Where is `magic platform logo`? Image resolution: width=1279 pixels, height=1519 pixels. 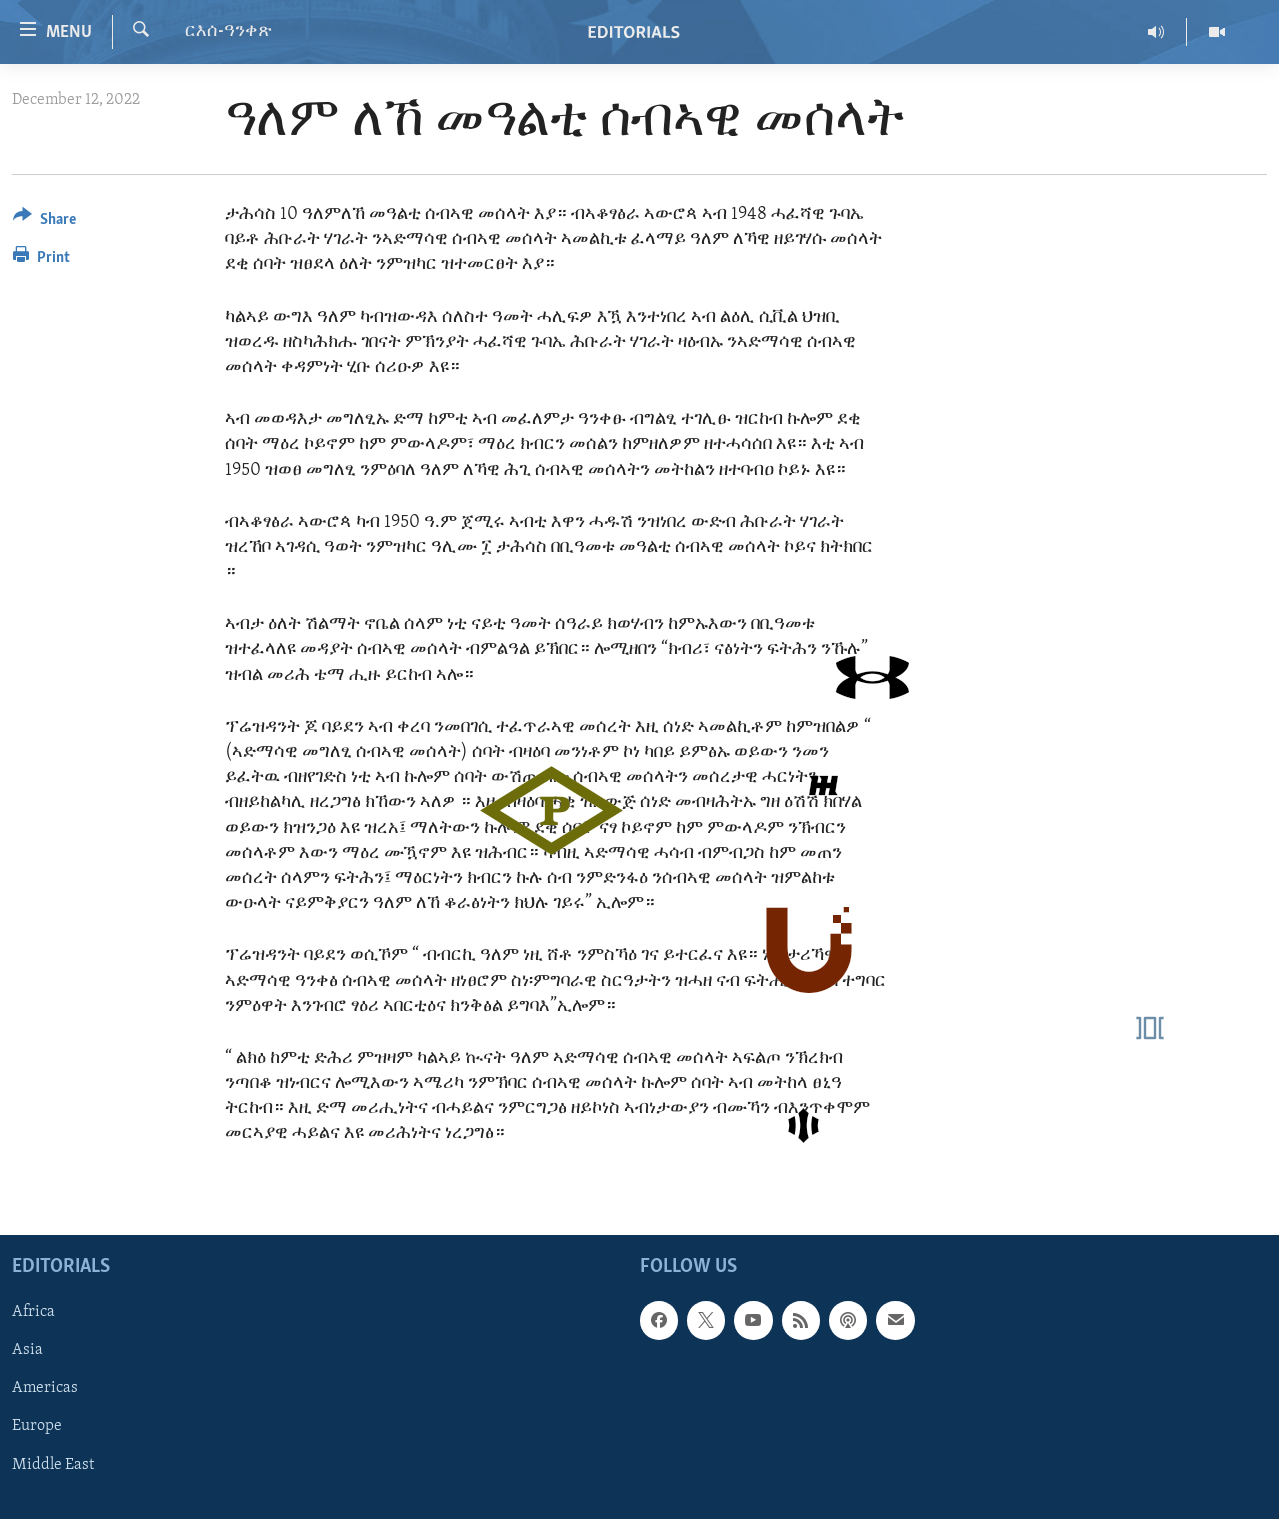 magic platform logo is located at coordinates (803, 1125).